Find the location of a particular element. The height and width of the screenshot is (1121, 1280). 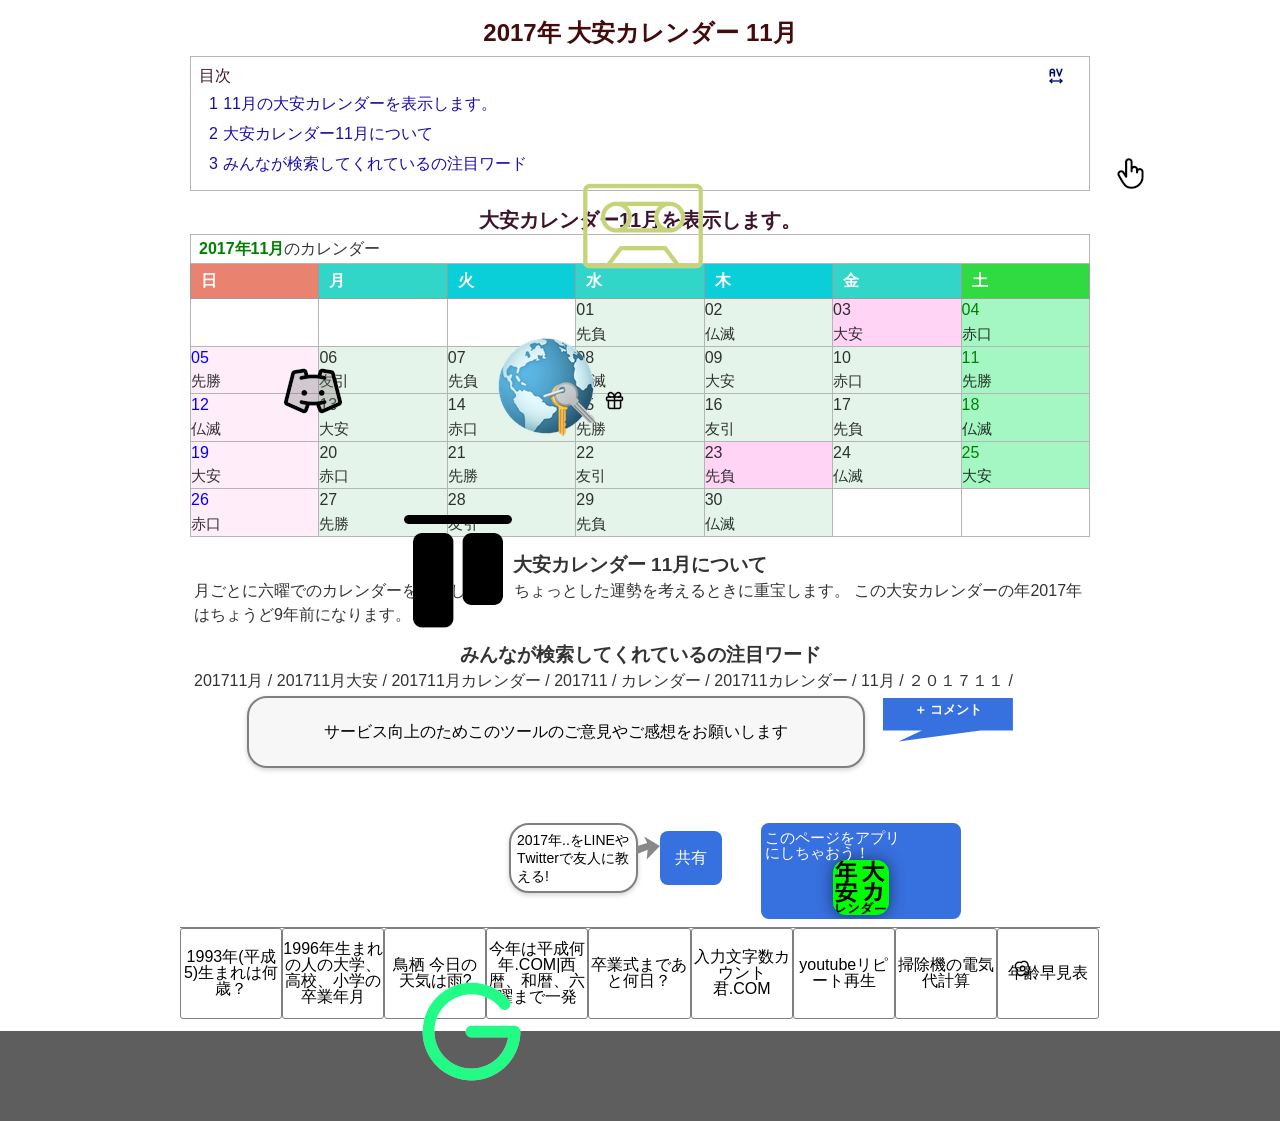

sign in with Google is located at coordinates (471, 1031).